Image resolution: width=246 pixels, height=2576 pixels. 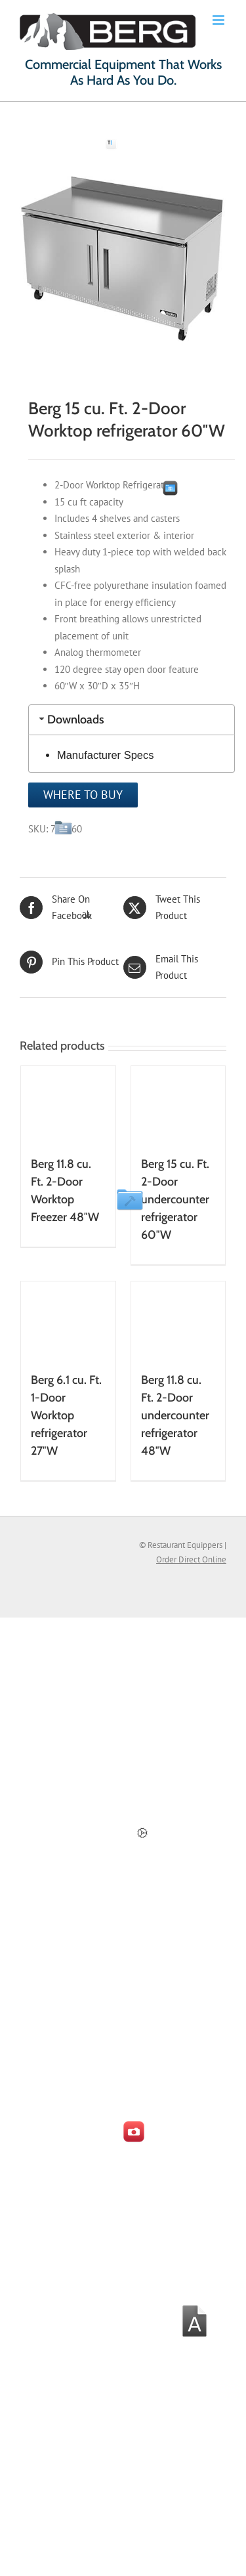 What do you see at coordinates (170, 488) in the screenshot?
I see `open remote desktop or screen sharing preferences` at bounding box center [170, 488].